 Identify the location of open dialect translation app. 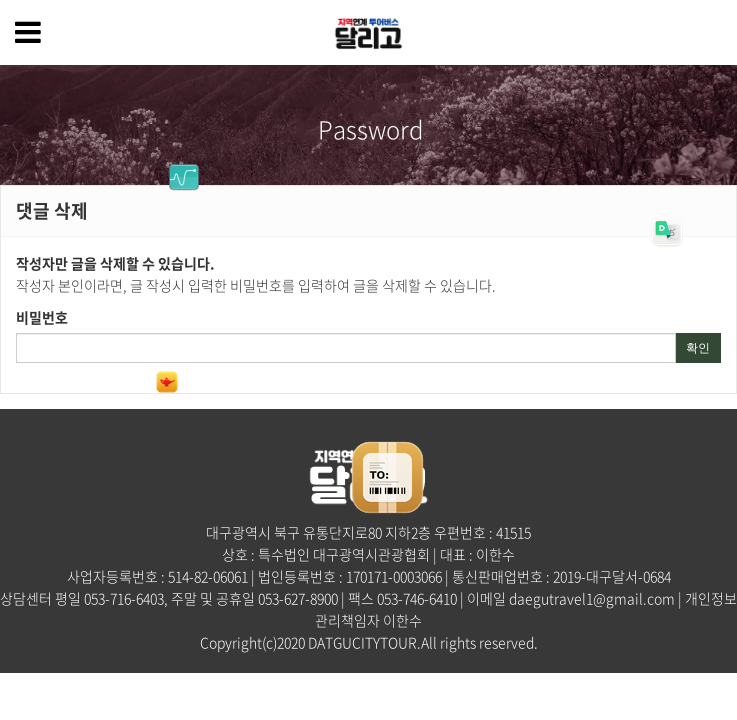
(667, 230).